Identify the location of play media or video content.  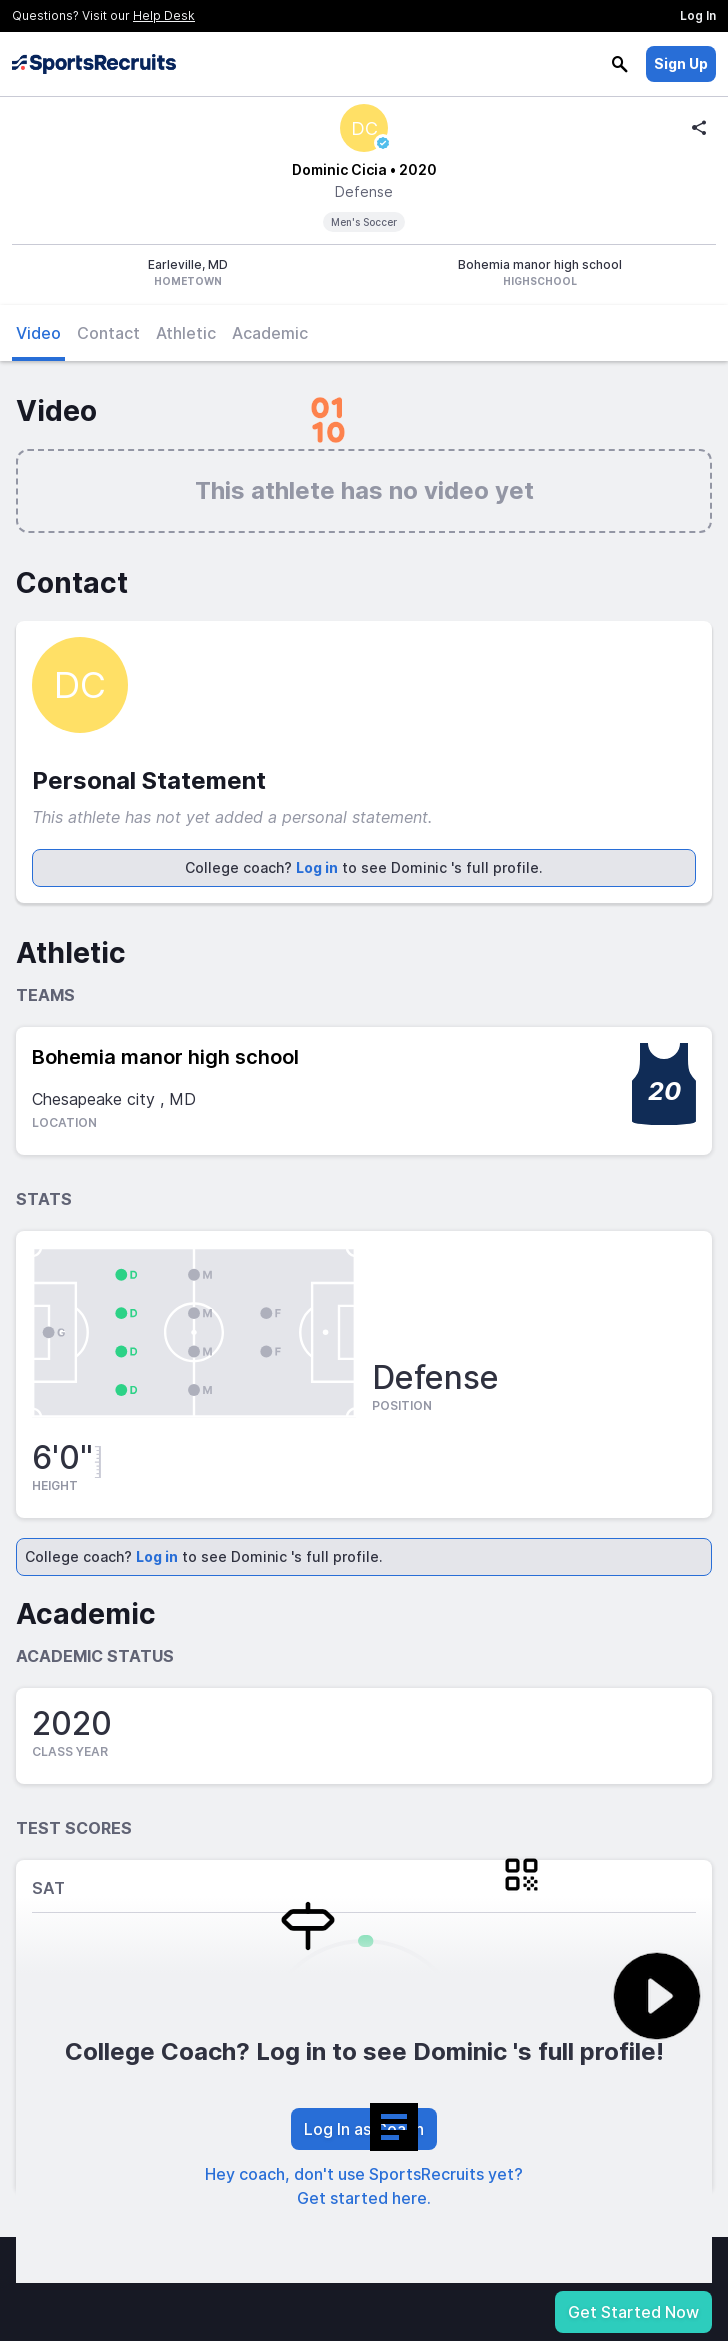
(657, 1996).